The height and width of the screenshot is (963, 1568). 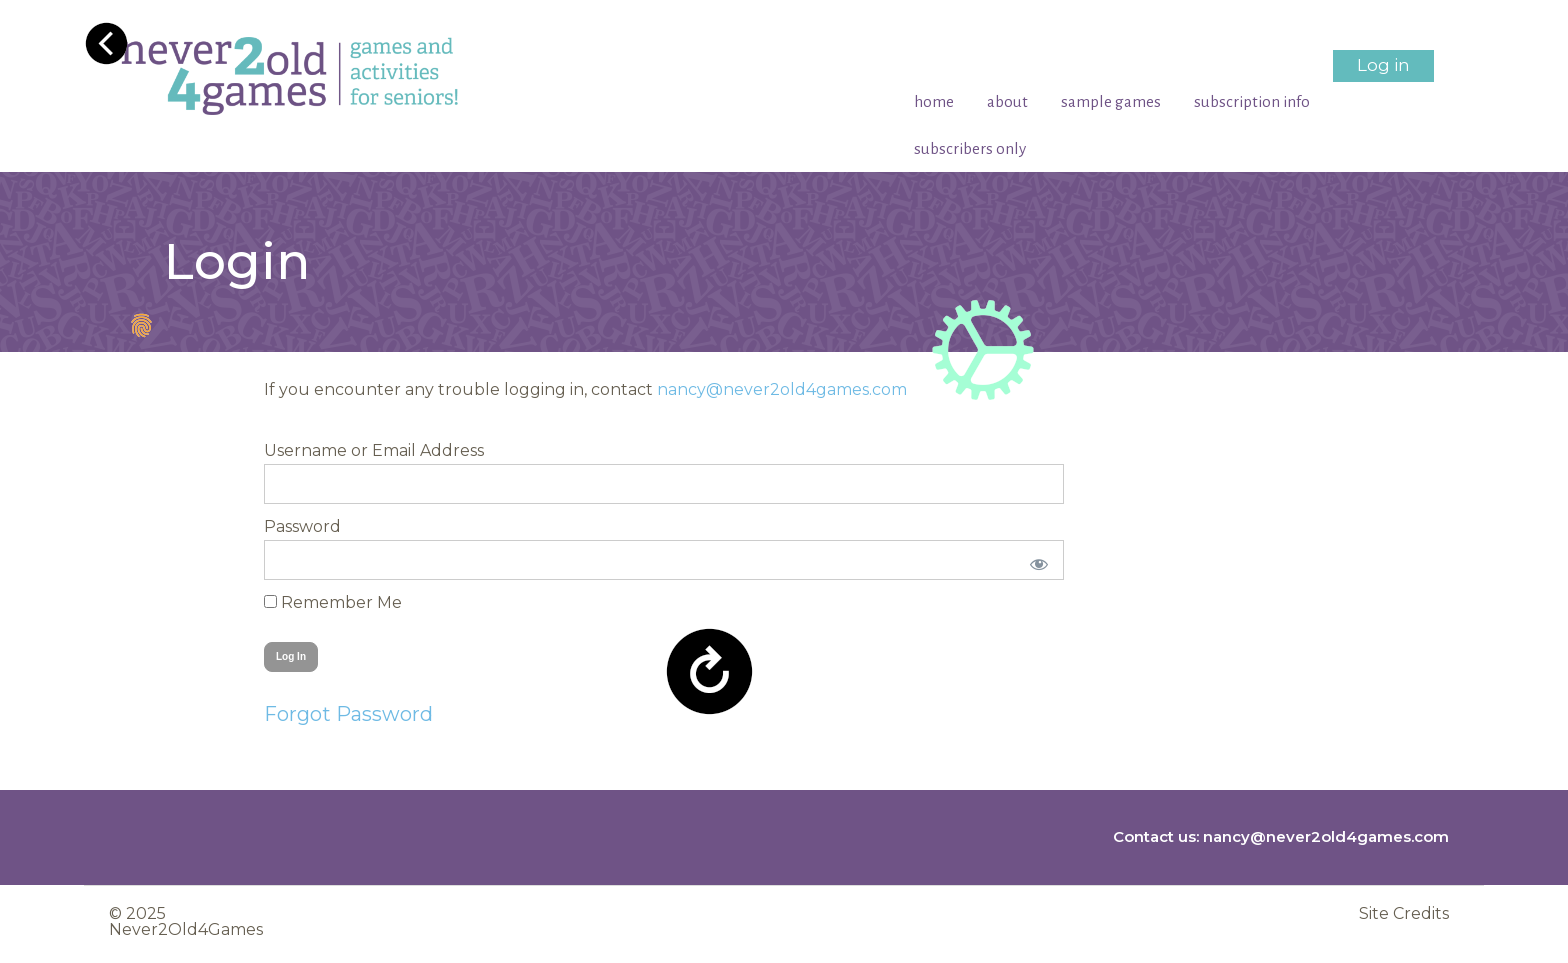 I want to click on access settings, so click(x=983, y=350).